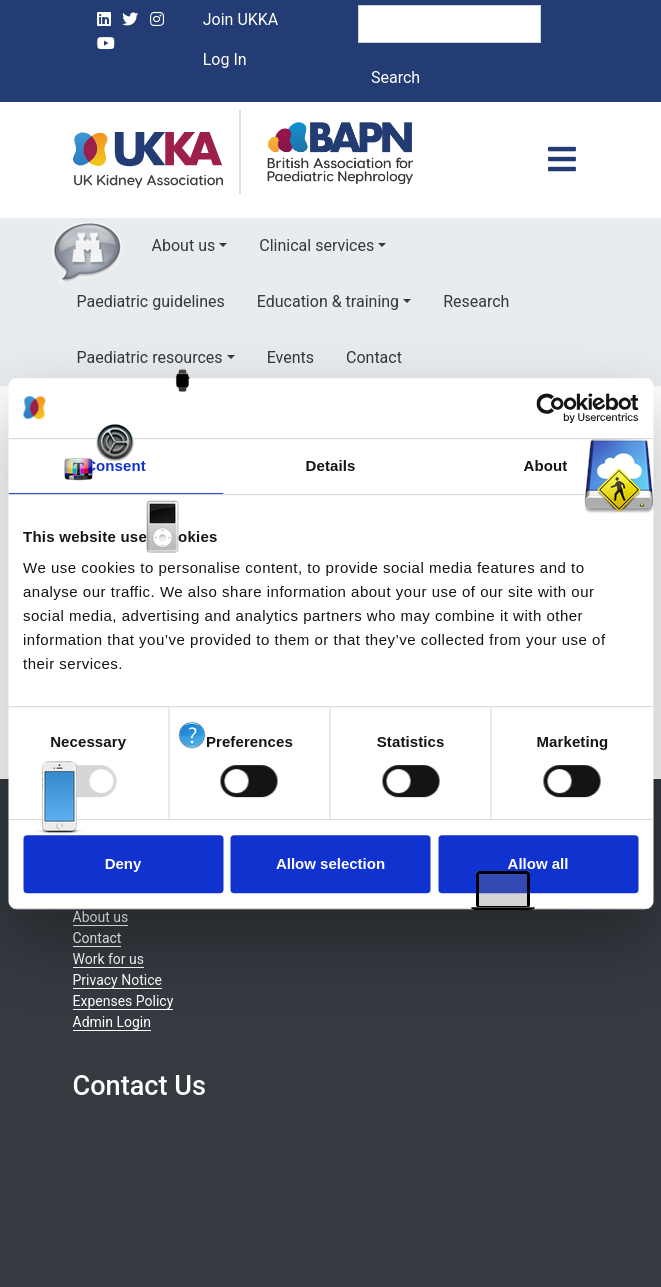 This screenshot has height=1287, width=661. What do you see at coordinates (503, 890) in the screenshot?
I see `access this device in the sidebar` at bounding box center [503, 890].